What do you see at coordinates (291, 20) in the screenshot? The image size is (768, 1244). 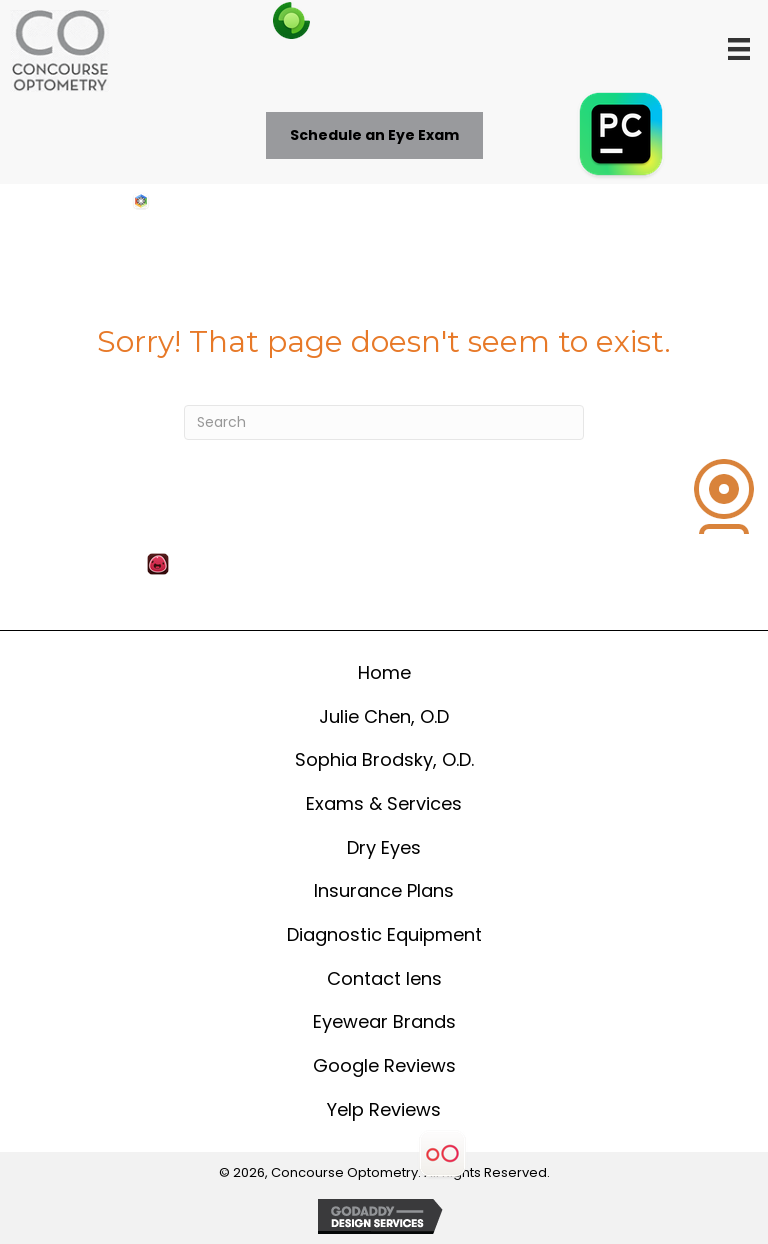 I see `open insights app` at bounding box center [291, 20].